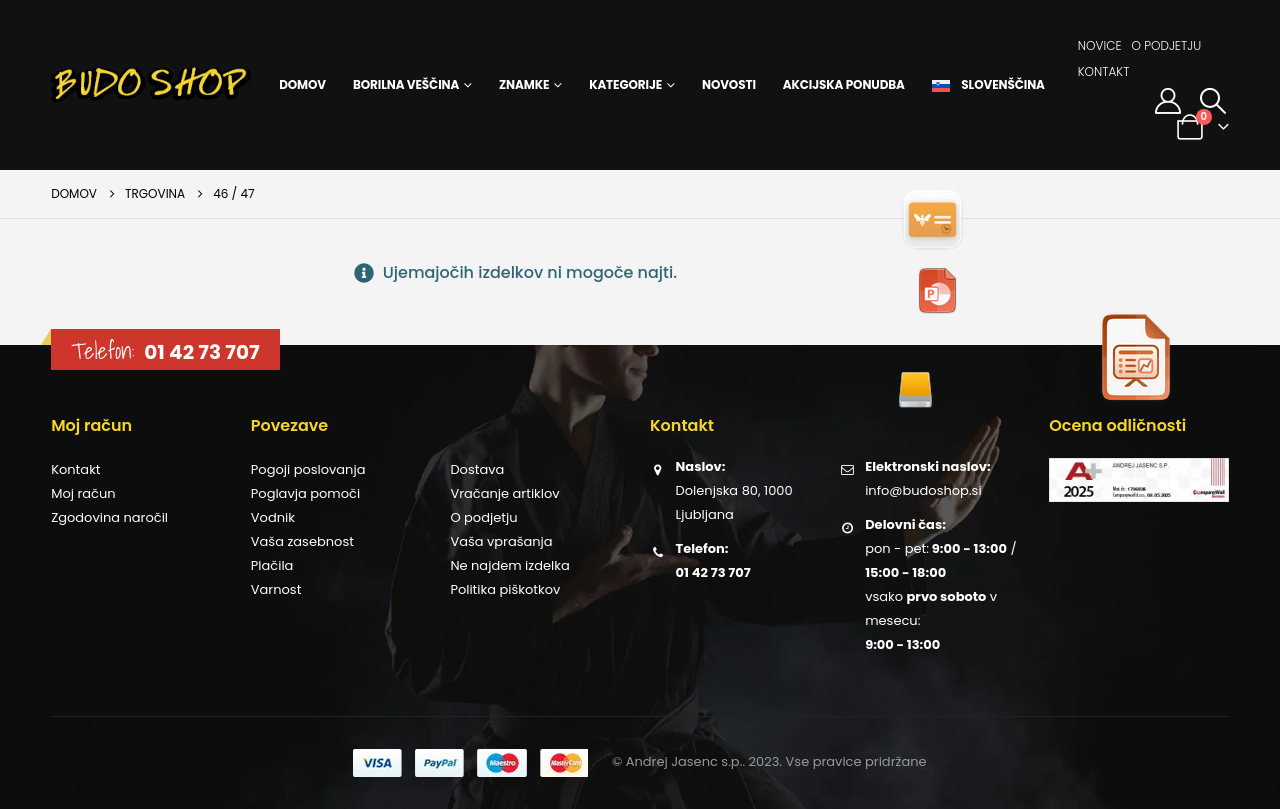  Describe the element at coordinates (915, 390) in the screenshot. I see `access external storage drives` at that location.